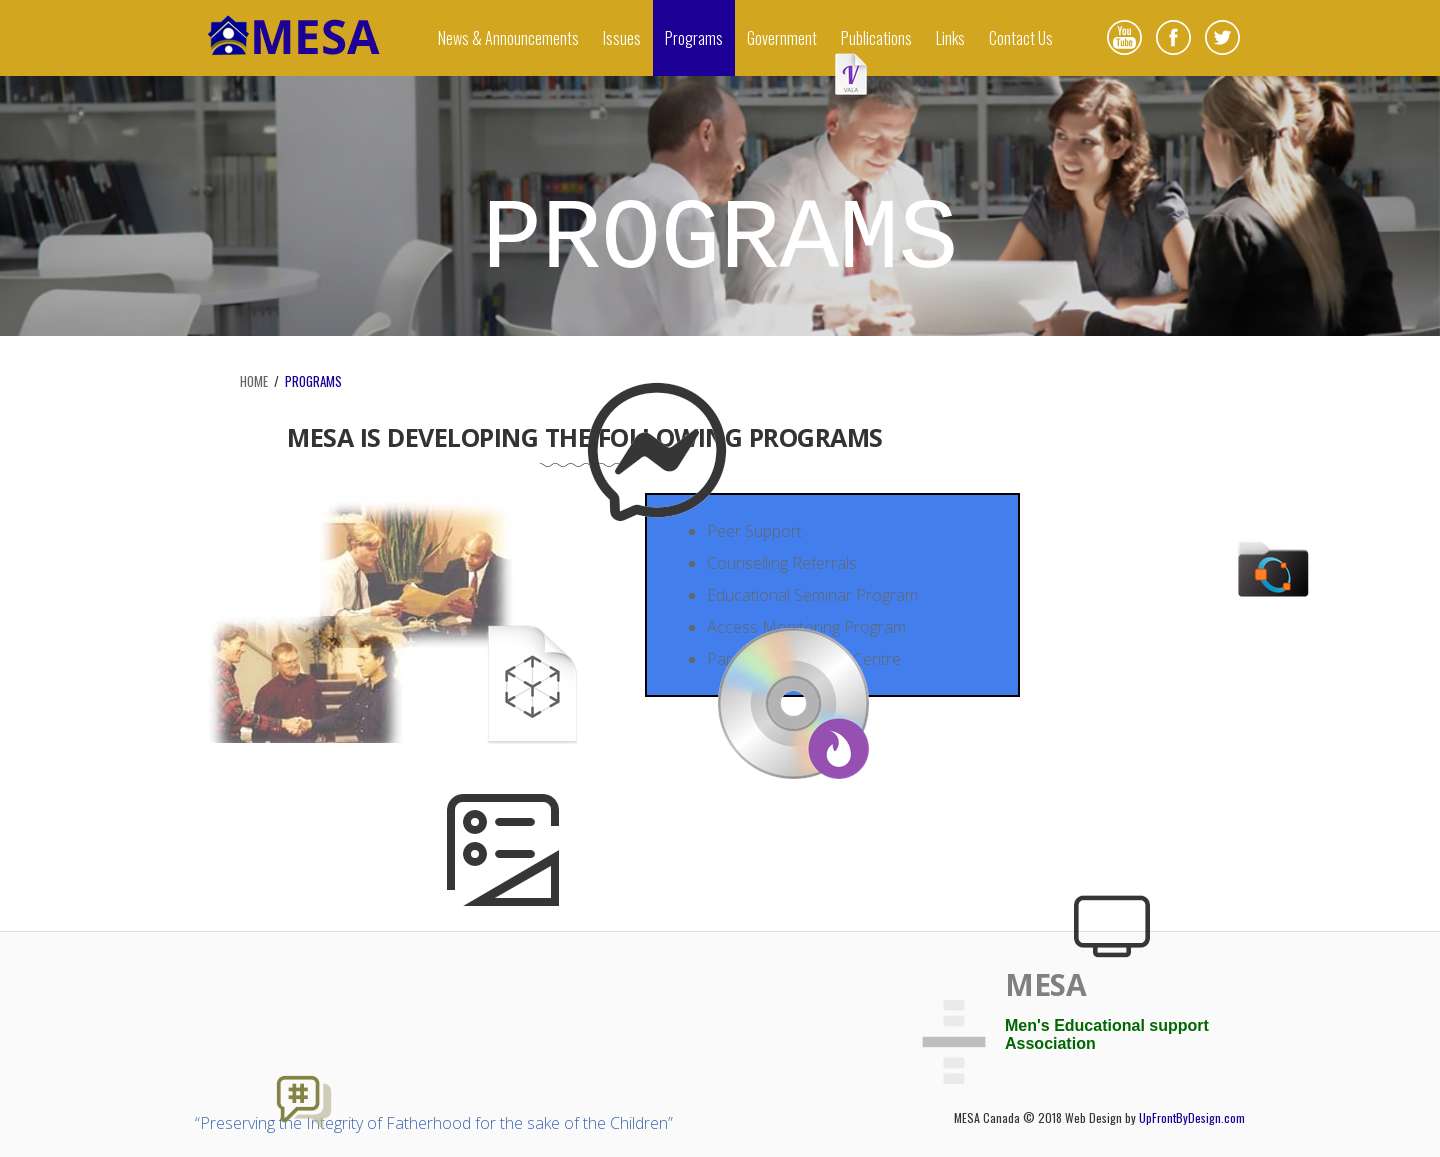  I want to click on vala source code file, so click(851, 75).